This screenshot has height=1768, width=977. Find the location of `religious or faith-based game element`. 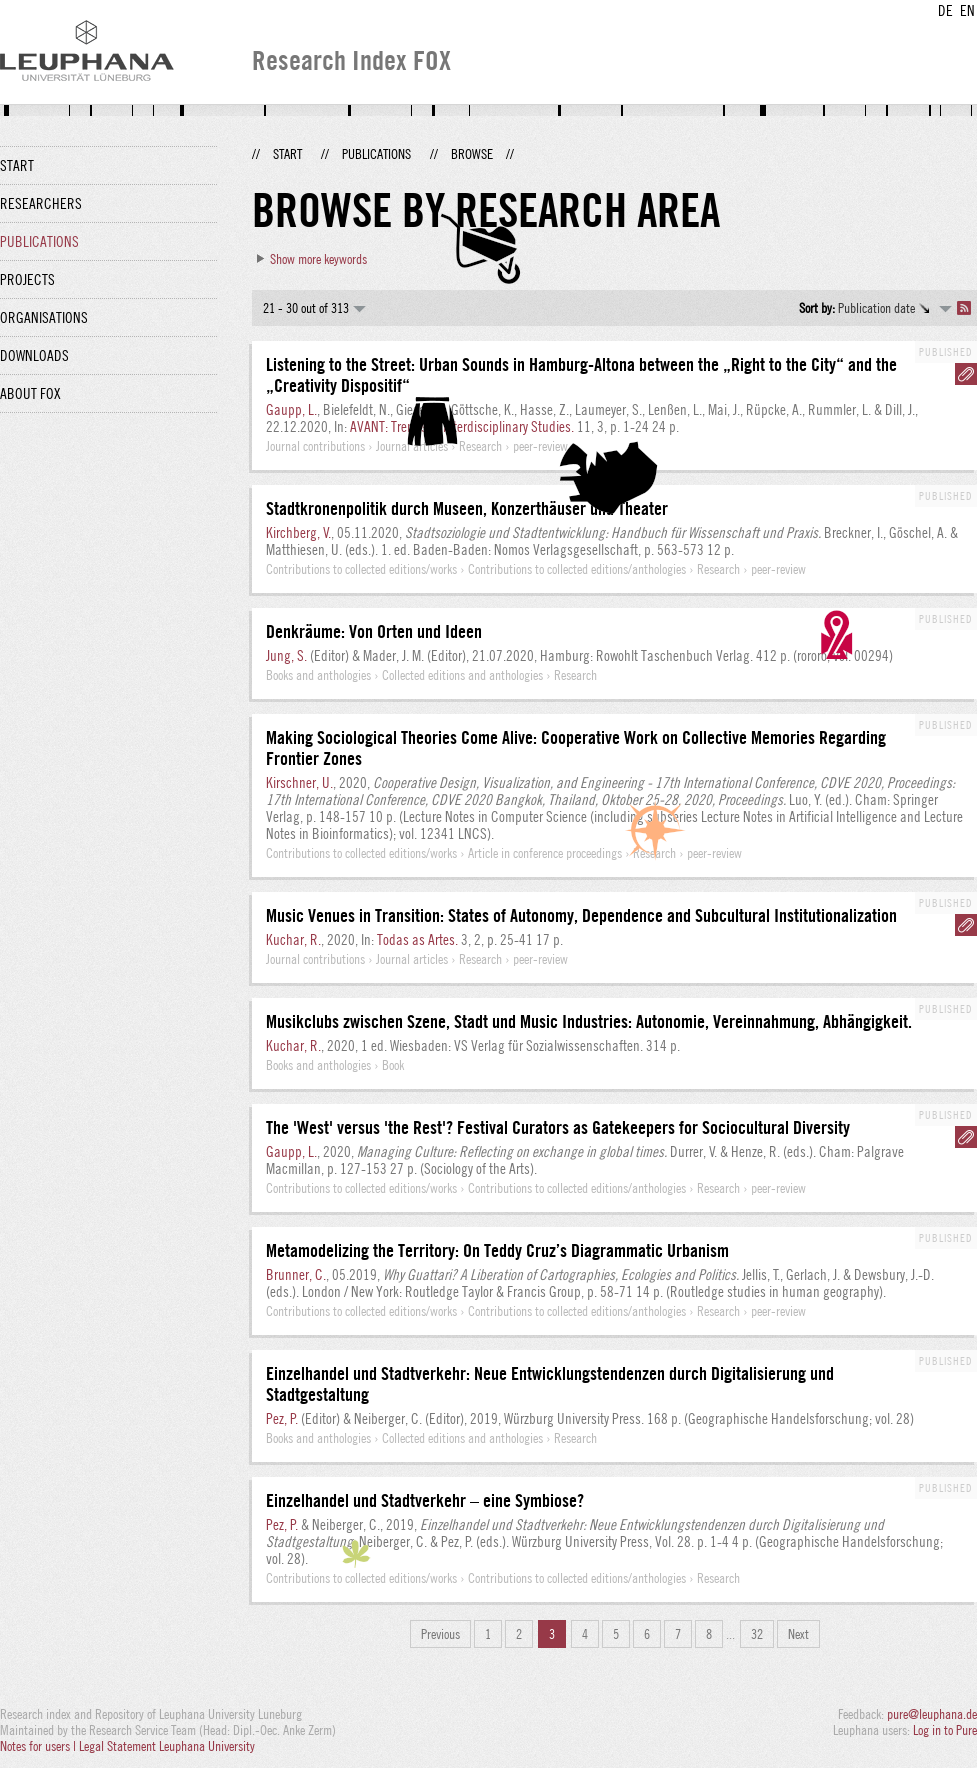

religious or faith-based game element is located at coordinates (836, 634).